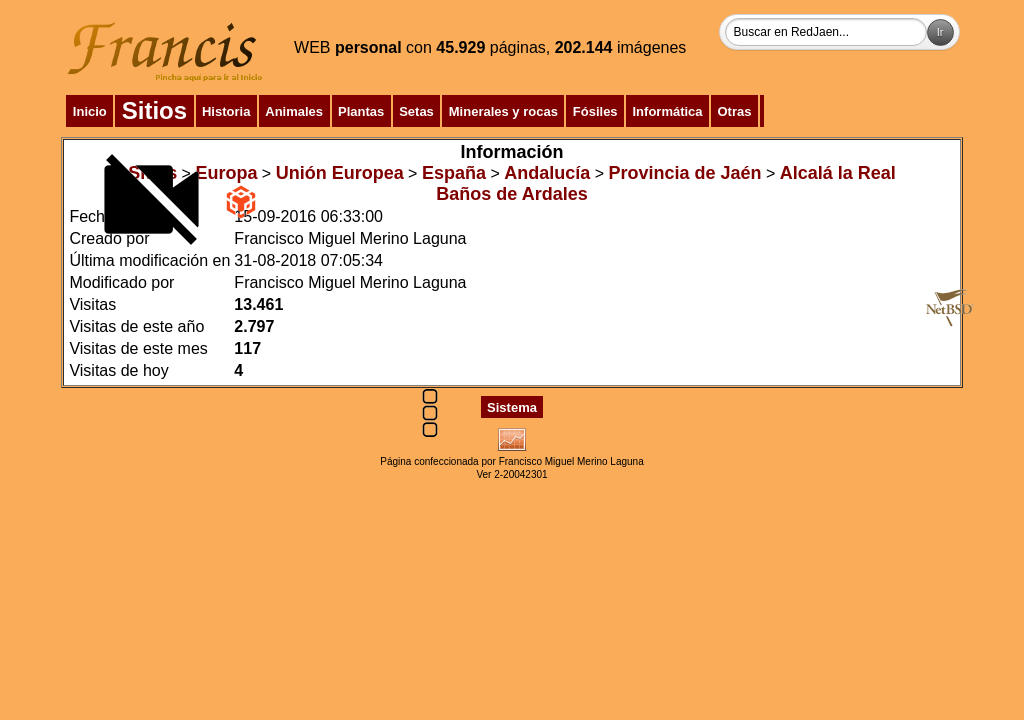  What do you see at coordinates (430, 413) in the screenshot?
I see `blackmagic design company logo` at bounding box center [430, 413].